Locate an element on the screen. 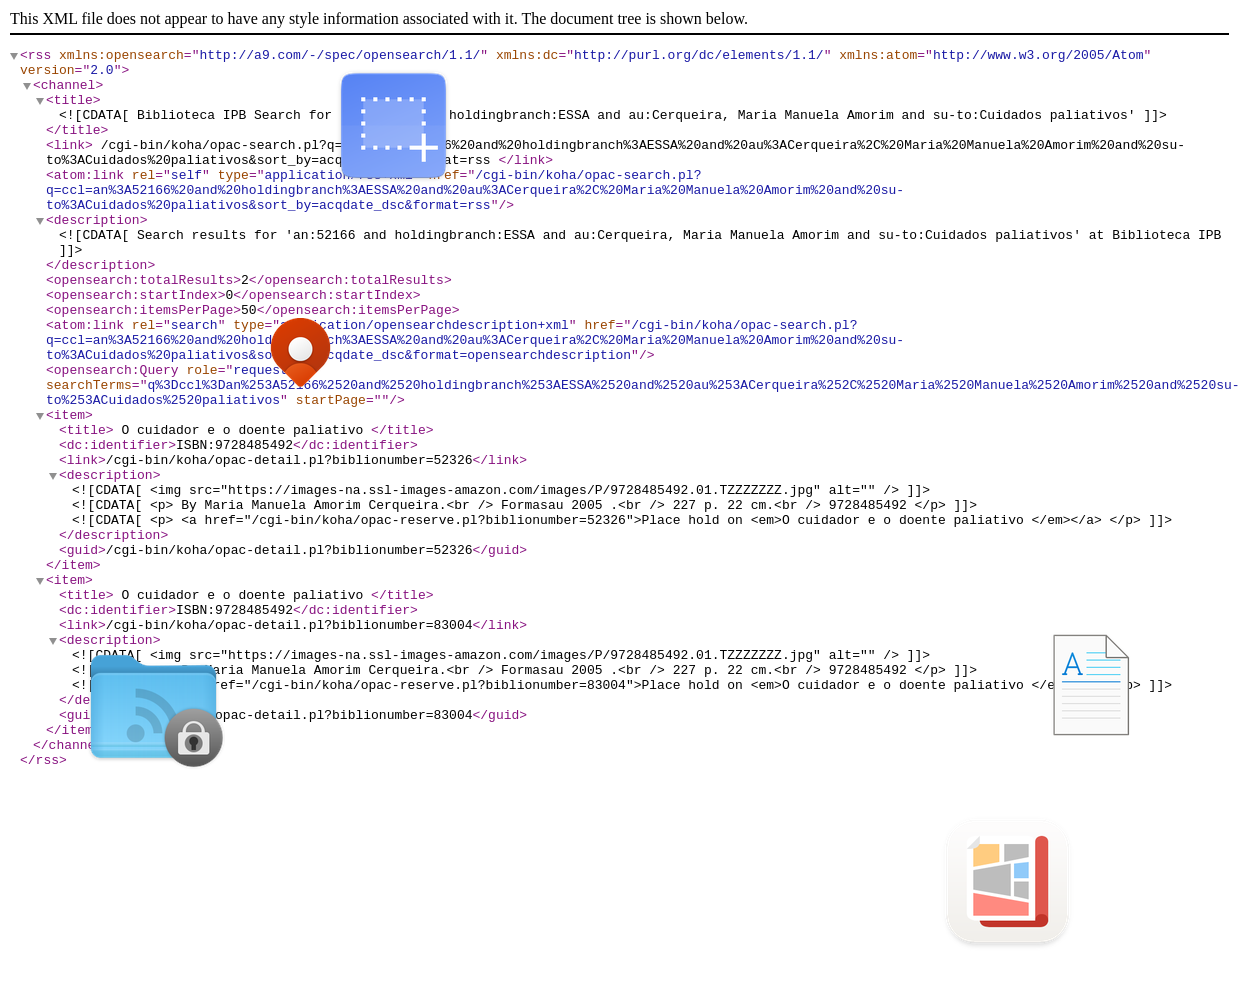 This screenshot has width=1239, height=984. open komikku manga reader app is located at coordinates (1007, 881).